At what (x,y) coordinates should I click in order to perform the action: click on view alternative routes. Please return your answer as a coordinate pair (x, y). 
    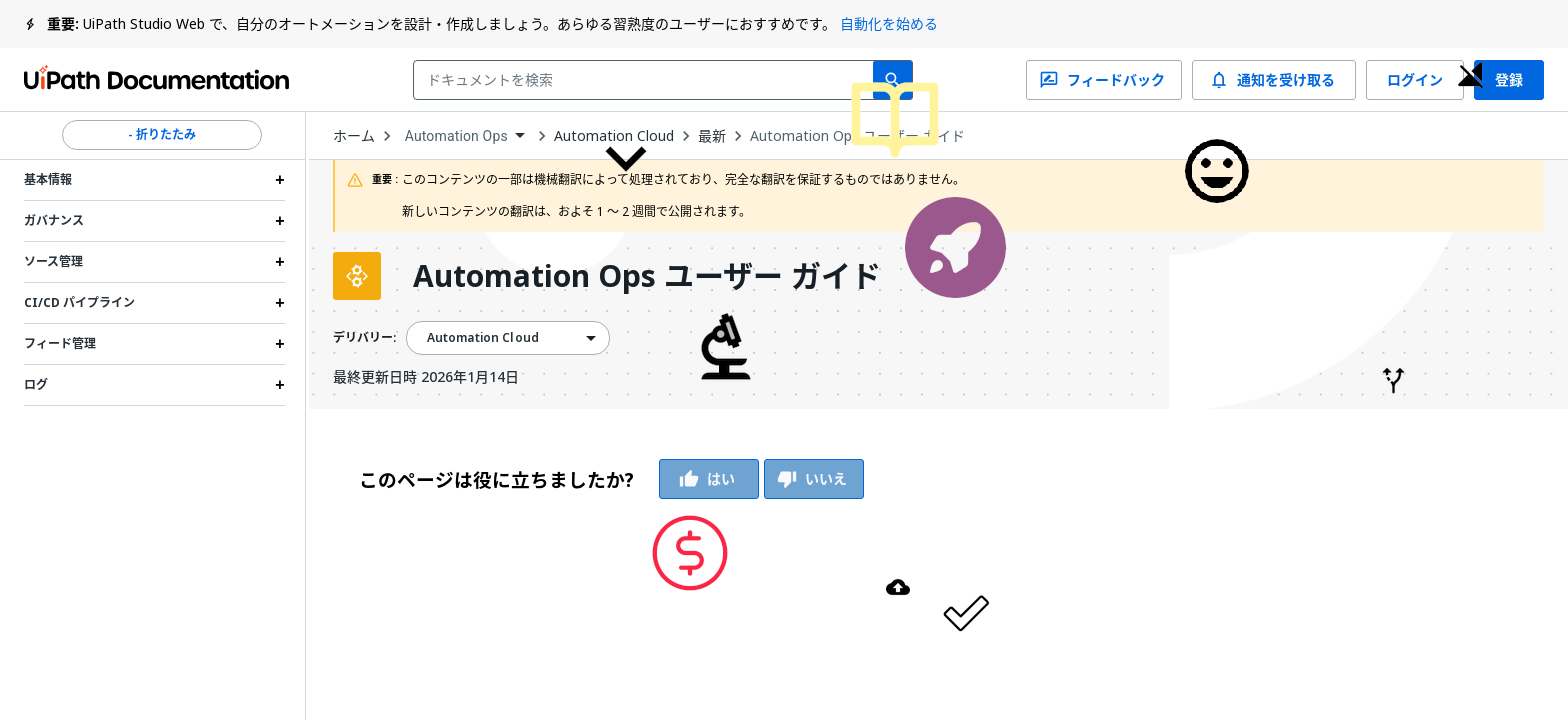
    Looking at the image, I should click on (1393, 380).